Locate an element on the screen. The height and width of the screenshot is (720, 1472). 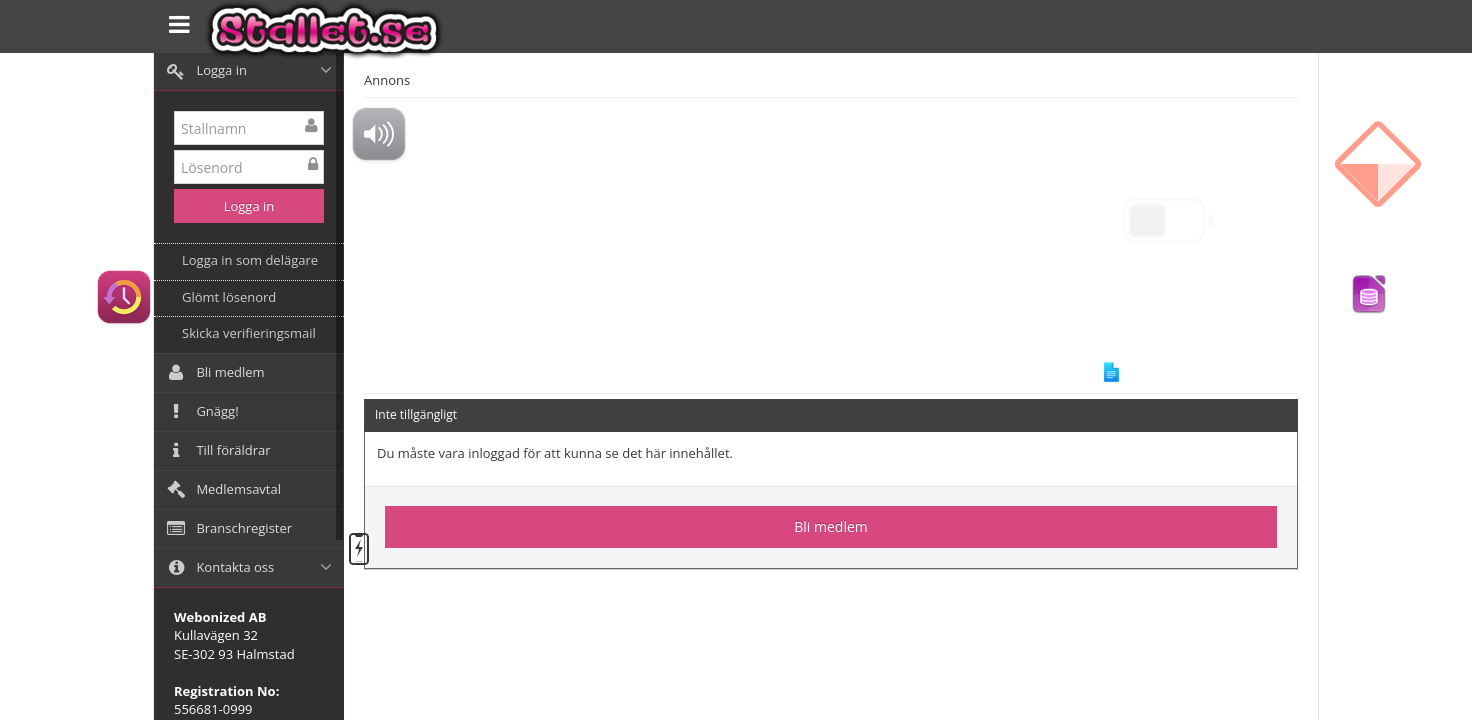
open a text document or word processing file is located at coordinates (1111, 372).